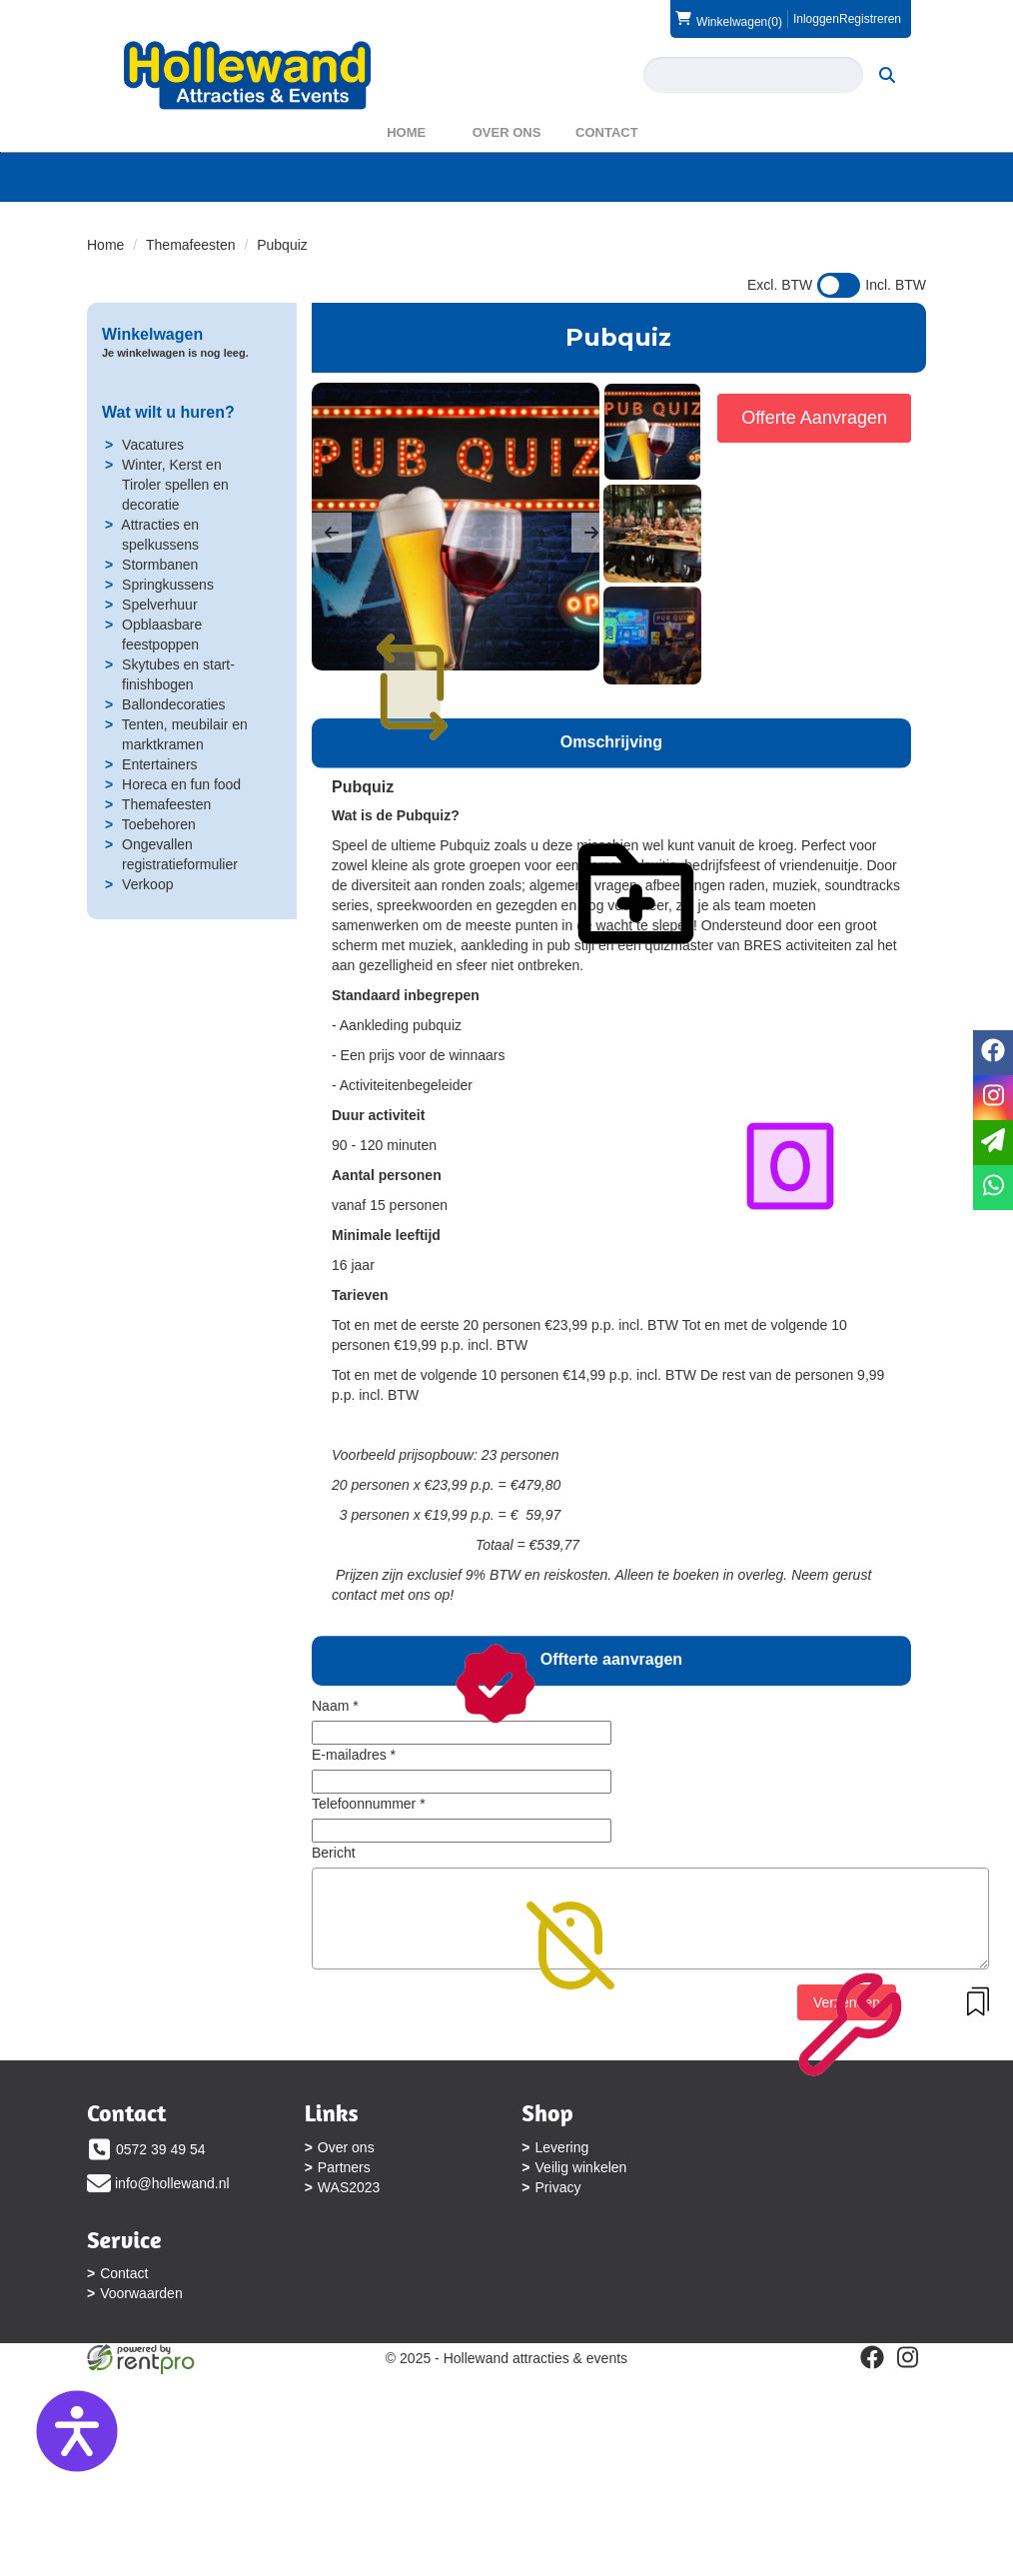  Describe the element at coordinates (412, 686) in the screenshot. I see `rotate your device orientation` at that location.